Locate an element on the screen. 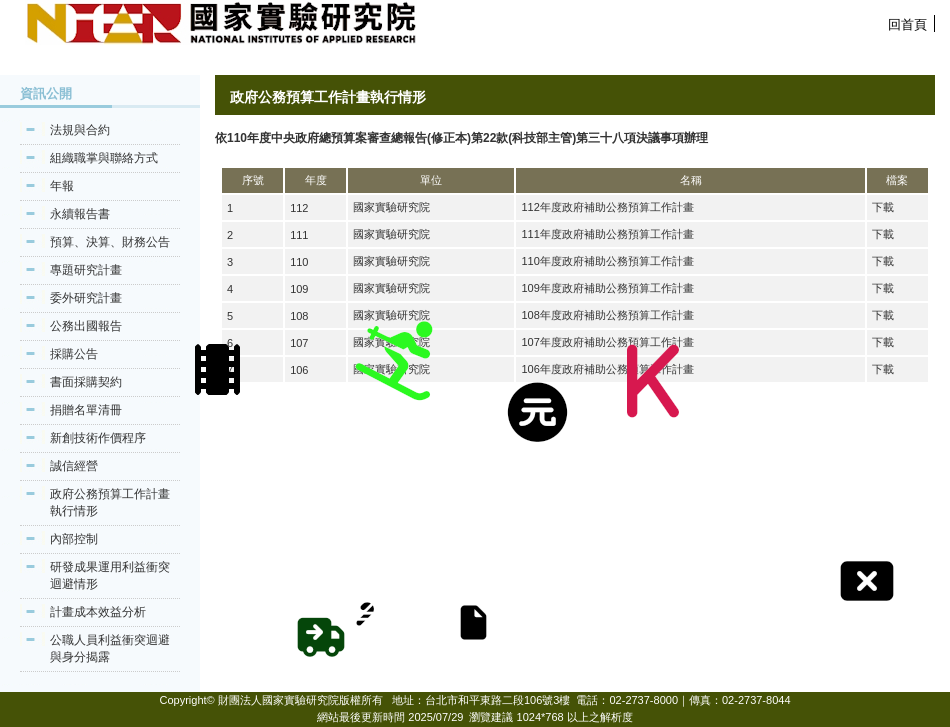  view or open a file is located at coordinates (473, 622).